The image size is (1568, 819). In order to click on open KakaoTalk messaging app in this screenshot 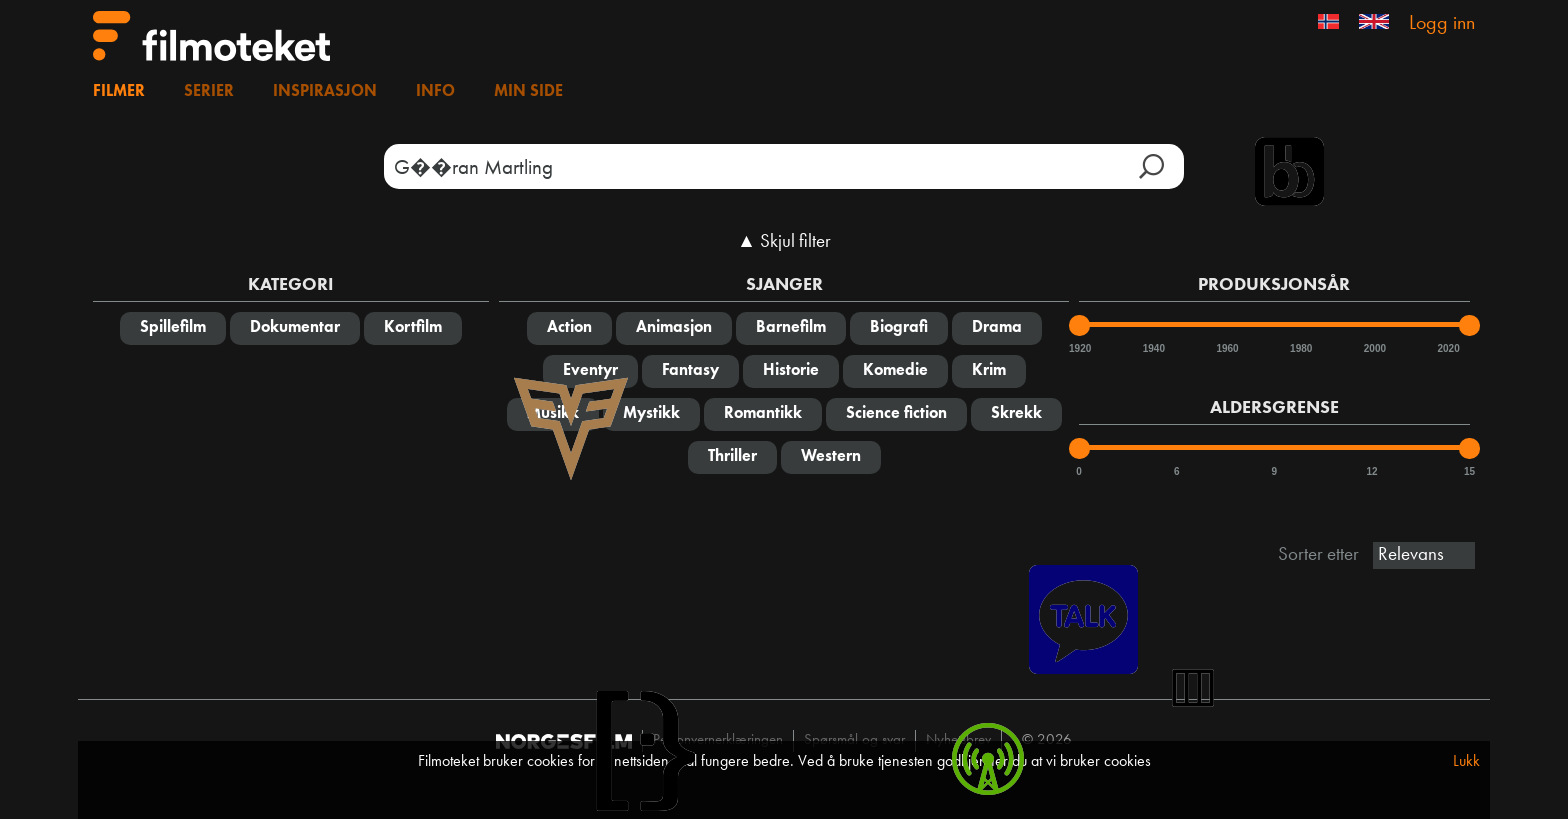, I will do `click(1083, 619)`.